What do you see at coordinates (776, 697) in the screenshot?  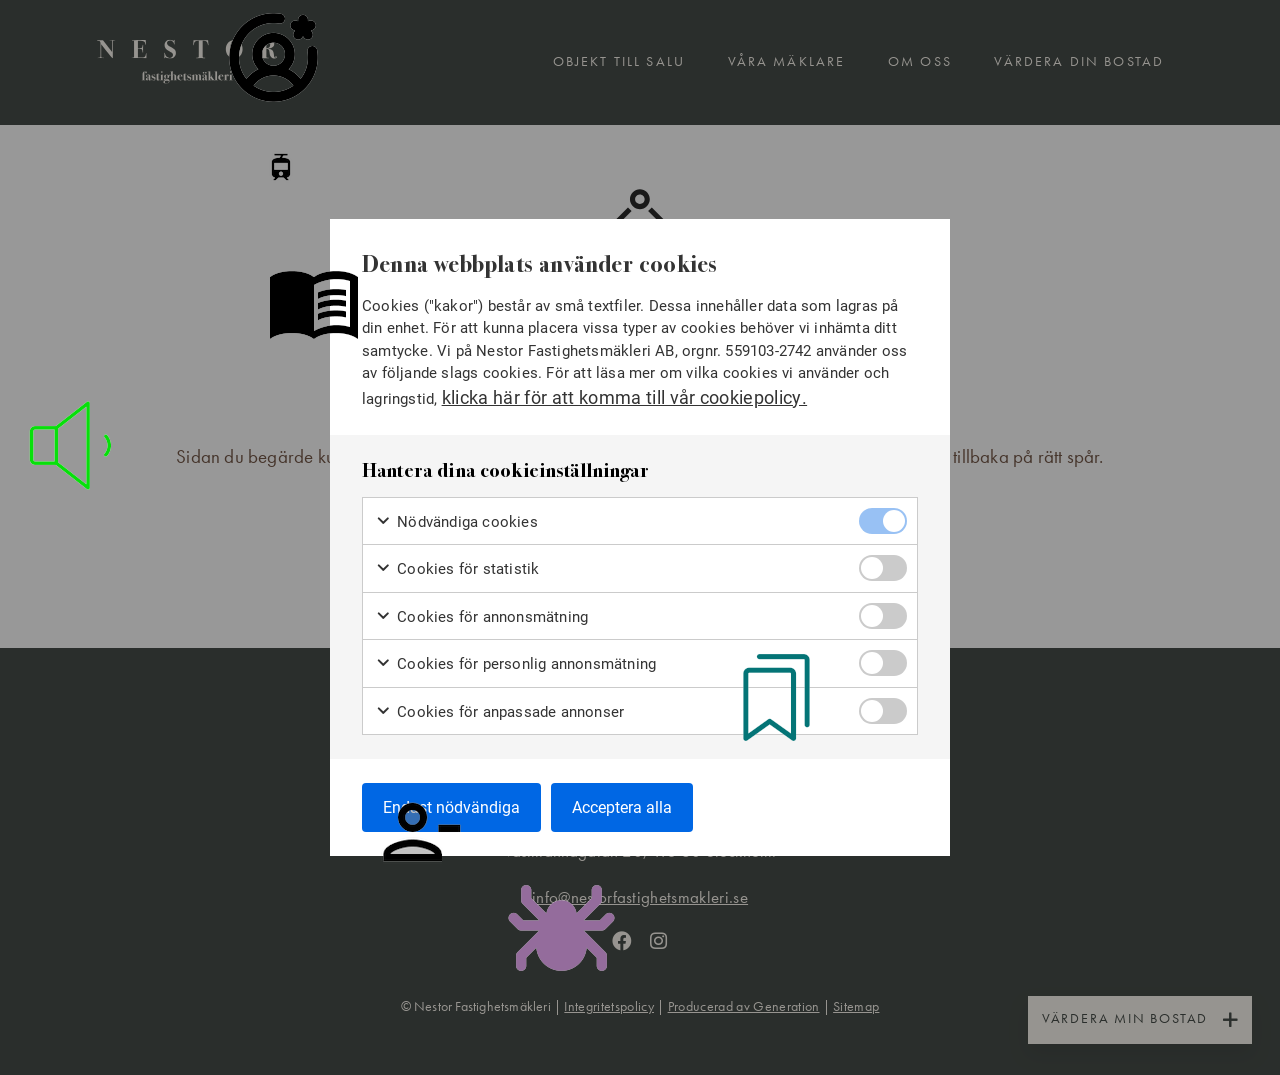 I see `view your saved bookmarks` at bounding box center [776, 697].